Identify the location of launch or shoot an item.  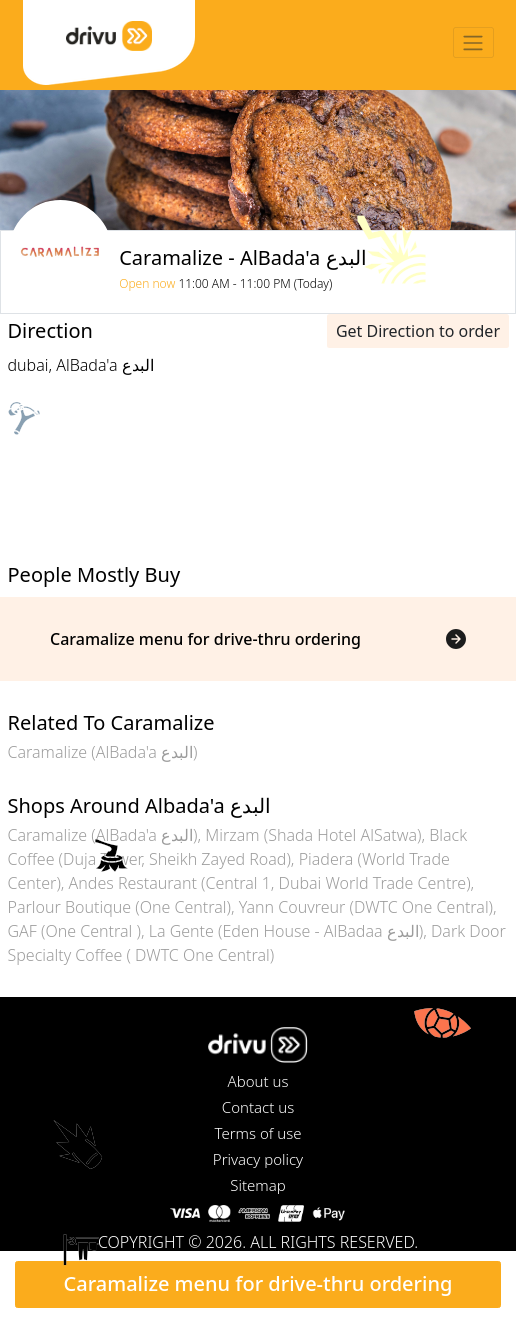
(23, 418).